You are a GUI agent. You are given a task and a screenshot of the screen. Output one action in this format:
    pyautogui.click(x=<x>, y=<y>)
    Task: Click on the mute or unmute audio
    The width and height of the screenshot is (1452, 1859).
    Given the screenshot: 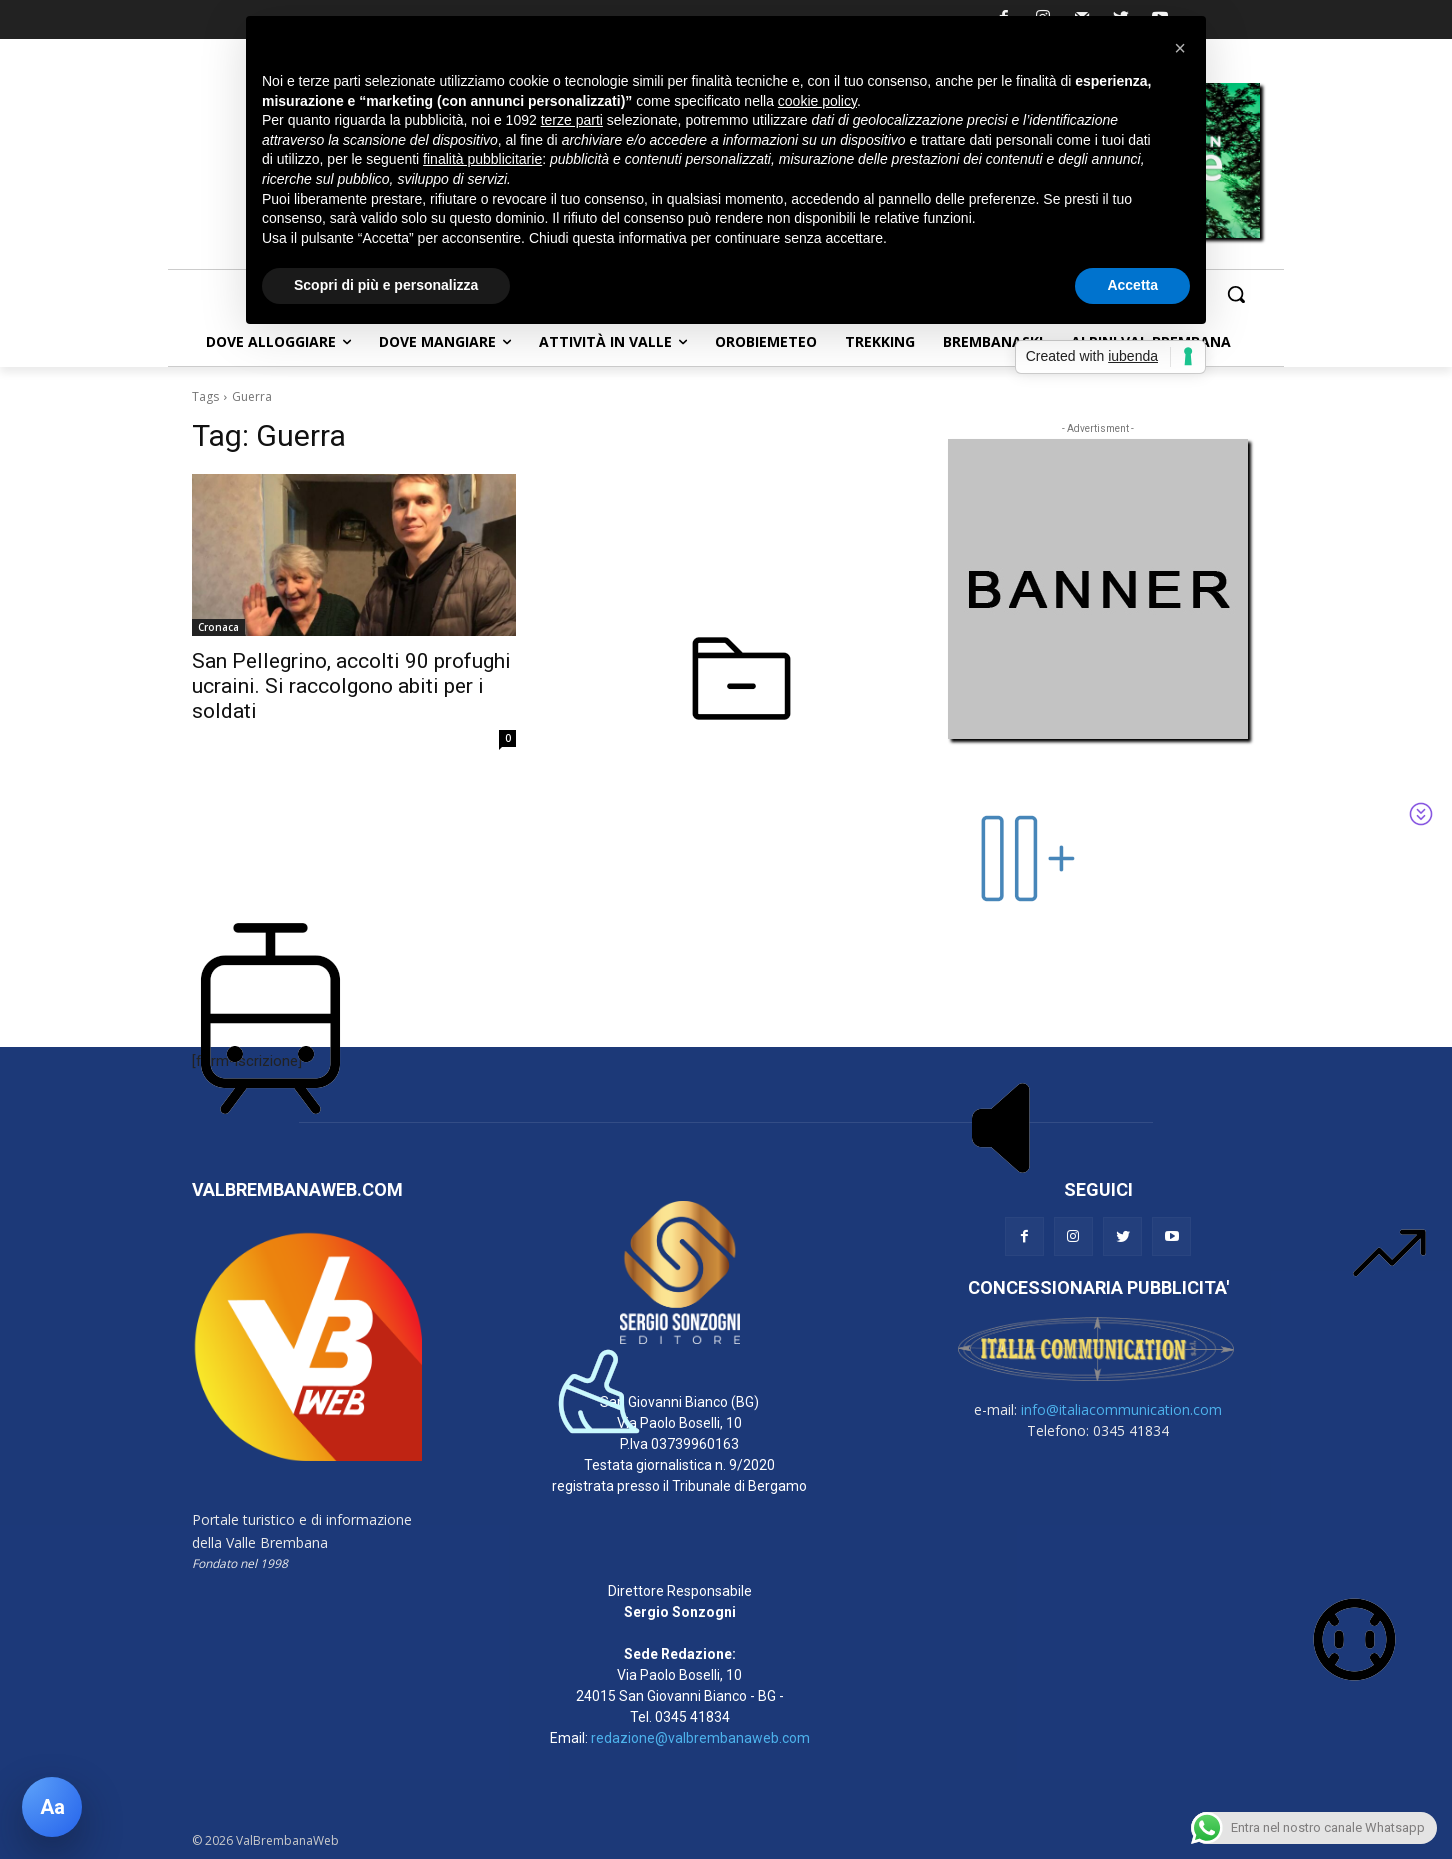 What is the action you would take?
    pyautogui.click(x=1004, y=1128)
    